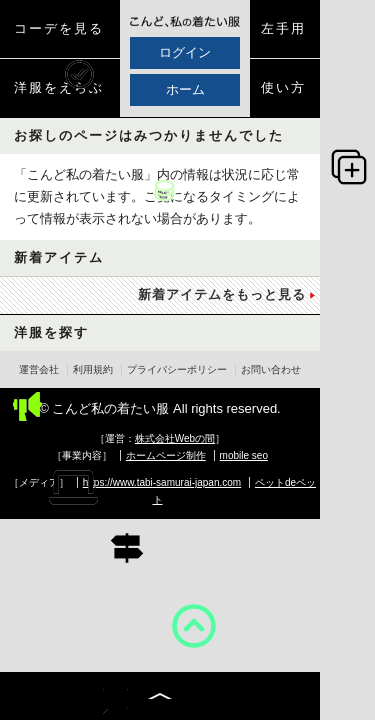 The image size is (375, 720). What do you see at coordinates (349, 167) in the screenshot?
I see `duplicate or copy an item` at bounding box center [349, 167].